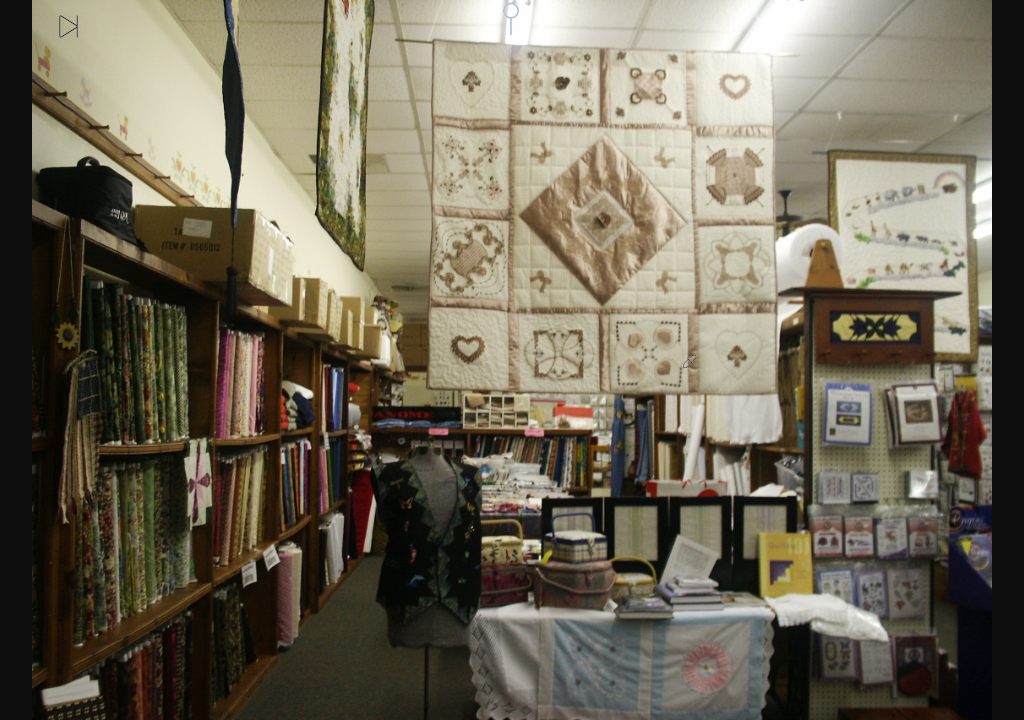  Describe the element at coordinates (511, 19) in the screenshot. I see `mark a location on the map` at that location.